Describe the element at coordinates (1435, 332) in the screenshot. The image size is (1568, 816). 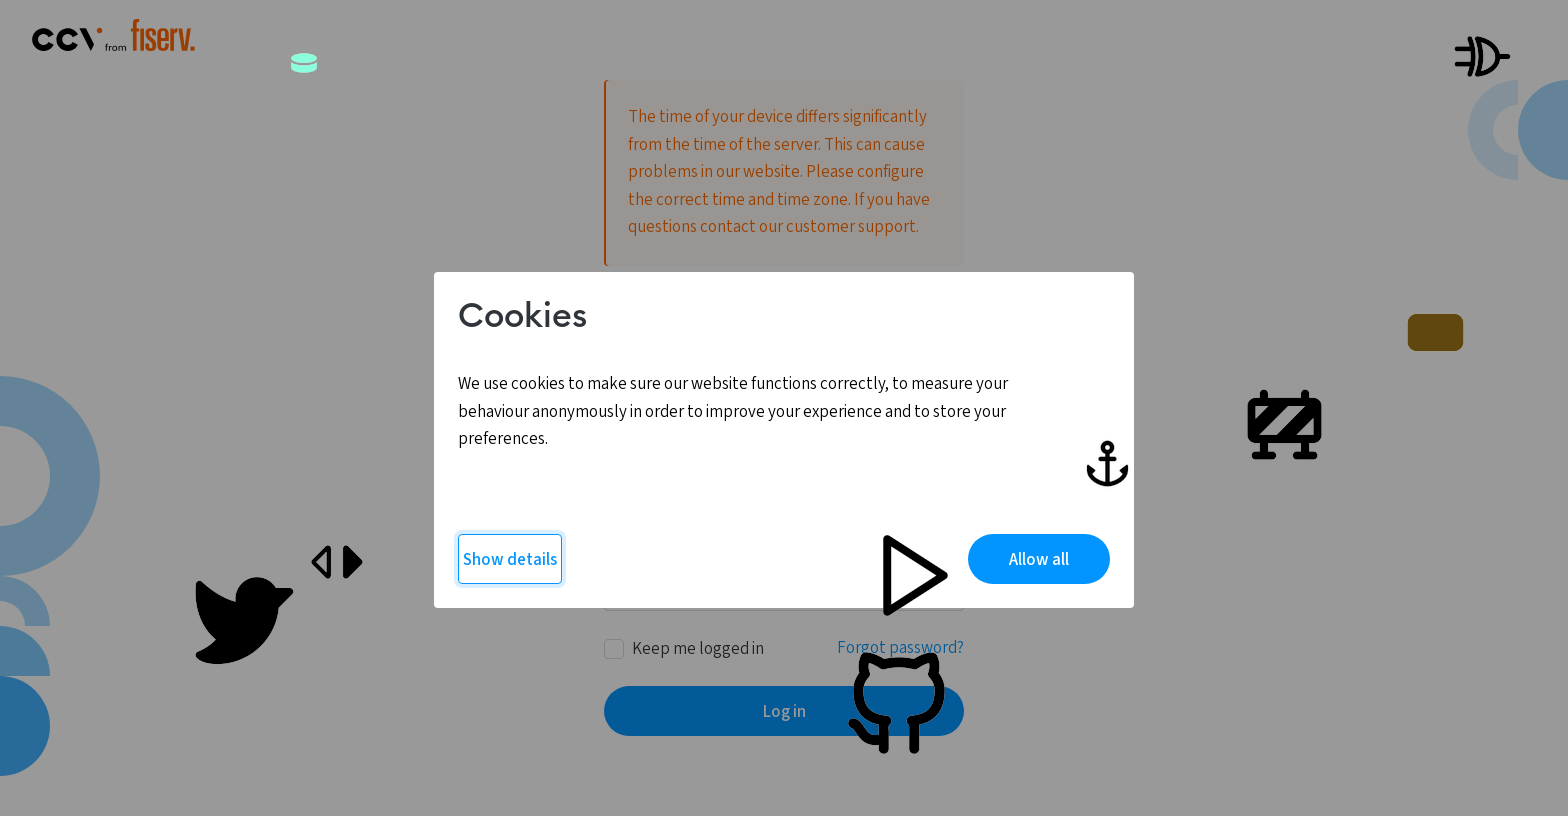
I see `set image crop to 3:2 aspect ratio` at that location.